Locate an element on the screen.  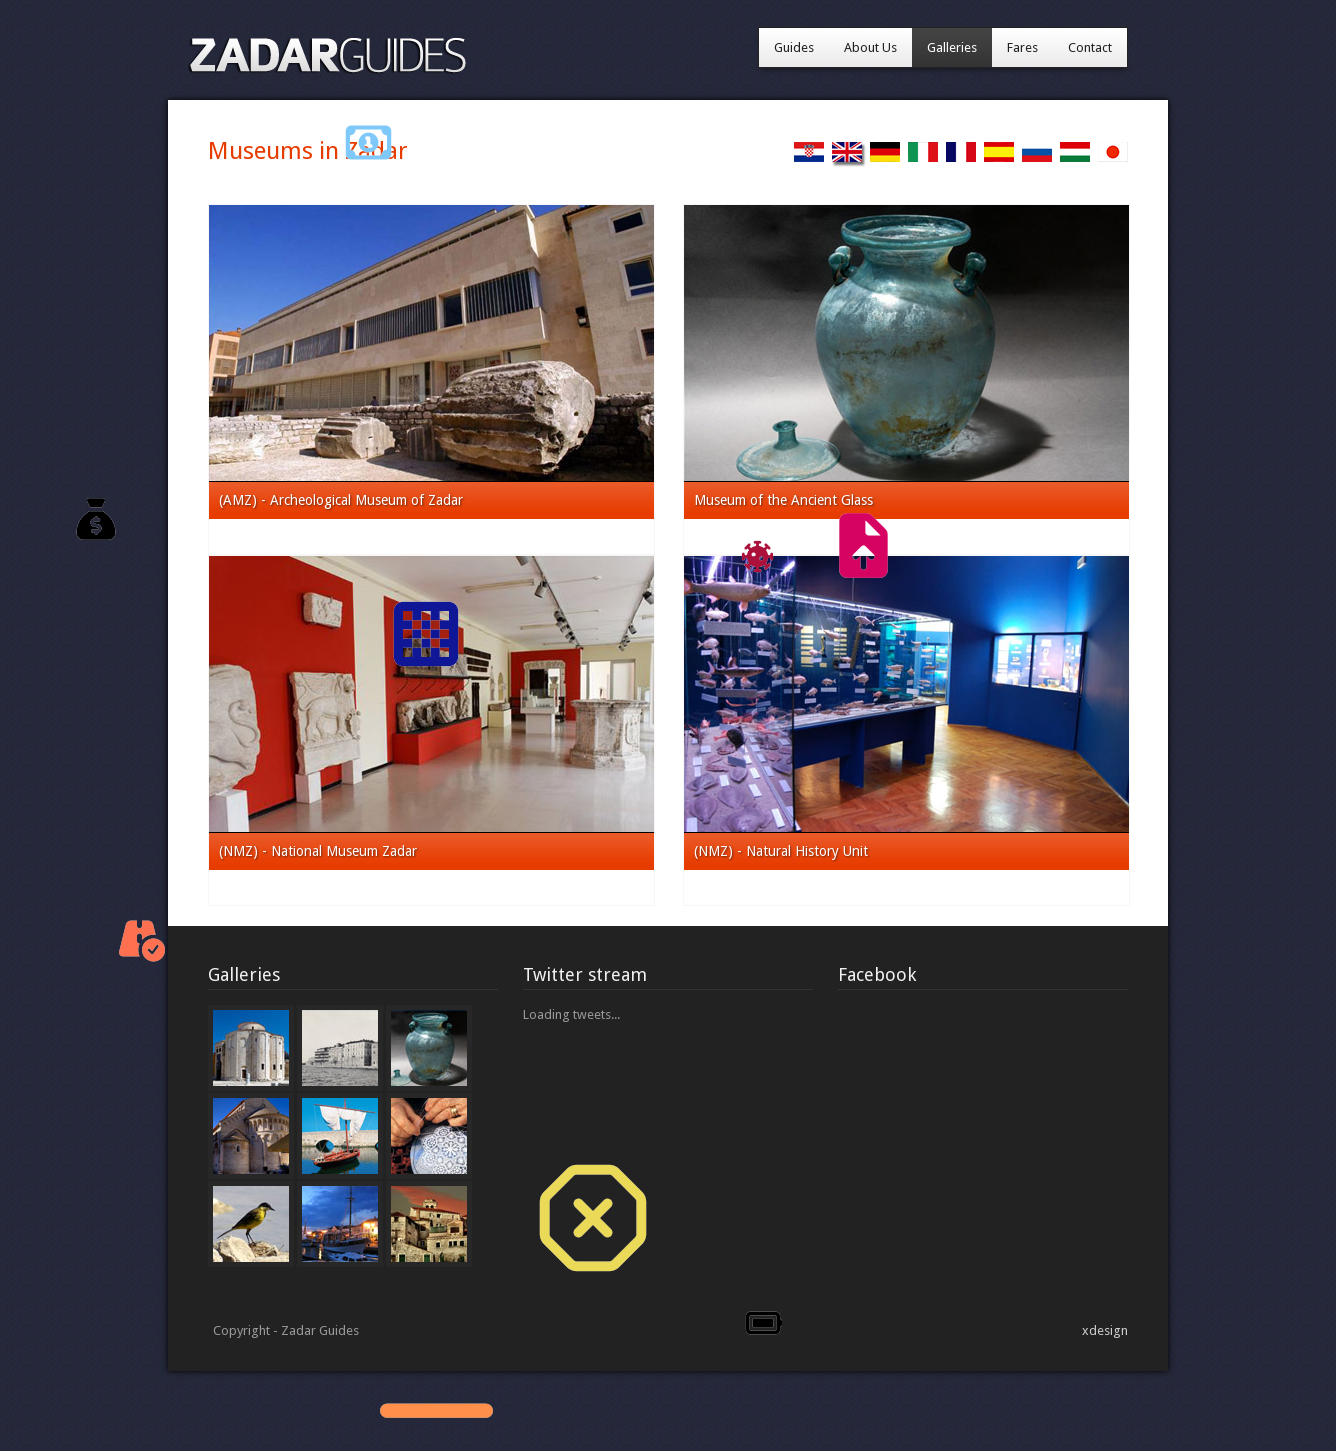
stop or cancel an action is located at coordinates (593, 1218).